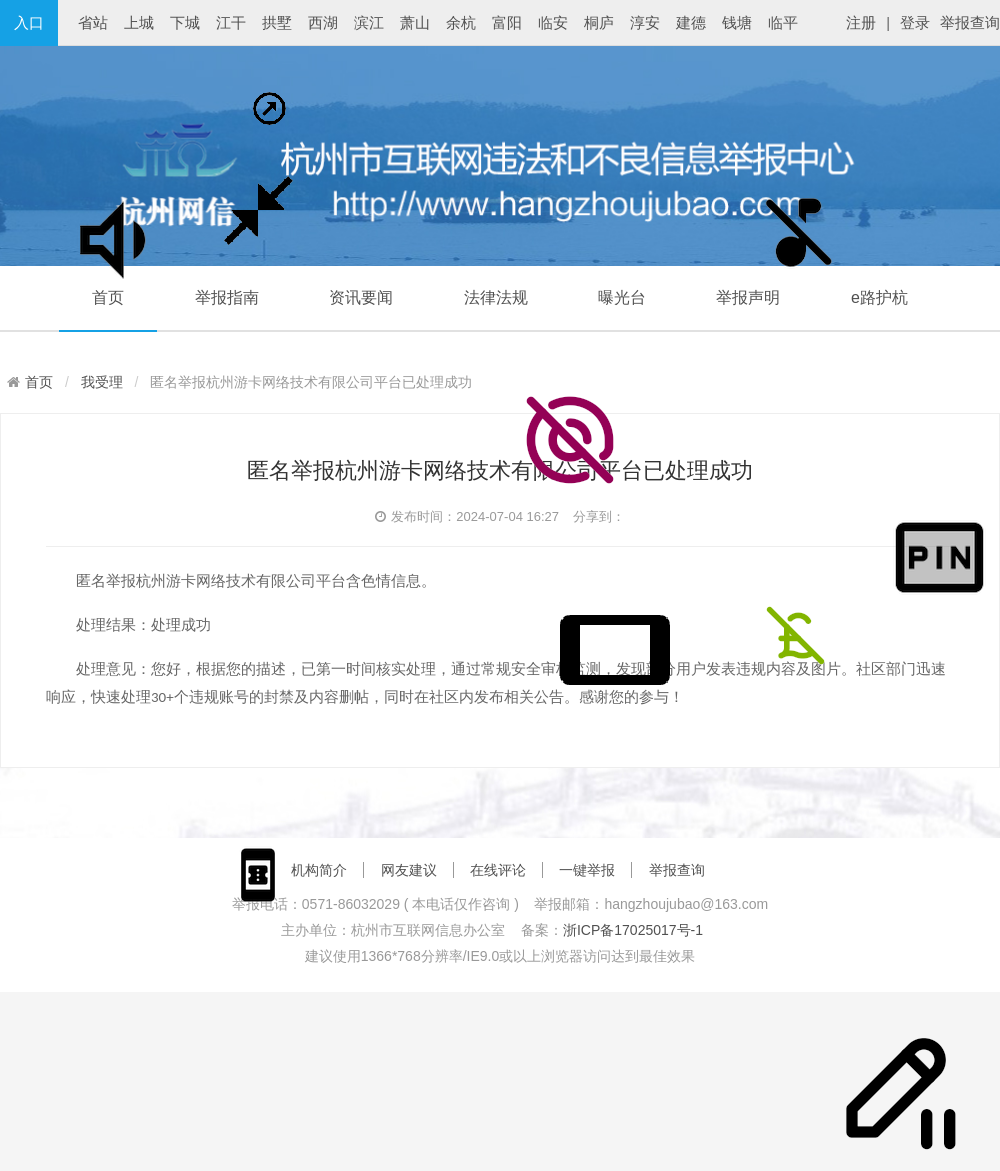  What do you see at coordinates (939, 557) in the screenshot?
I see `enter or manage your PIN code` at bounding box center [939, 557].